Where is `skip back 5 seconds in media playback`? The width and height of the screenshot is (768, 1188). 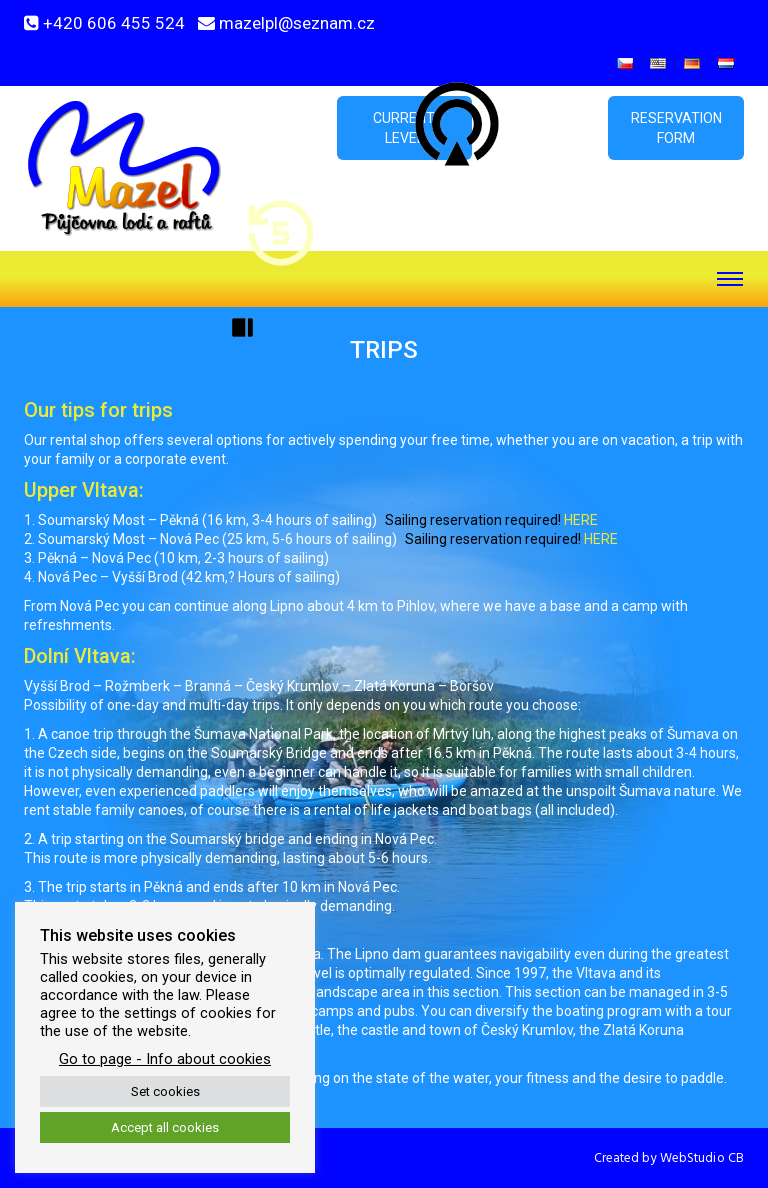
skip back 5 seconds in media playback is located at coordinates (281, 233).